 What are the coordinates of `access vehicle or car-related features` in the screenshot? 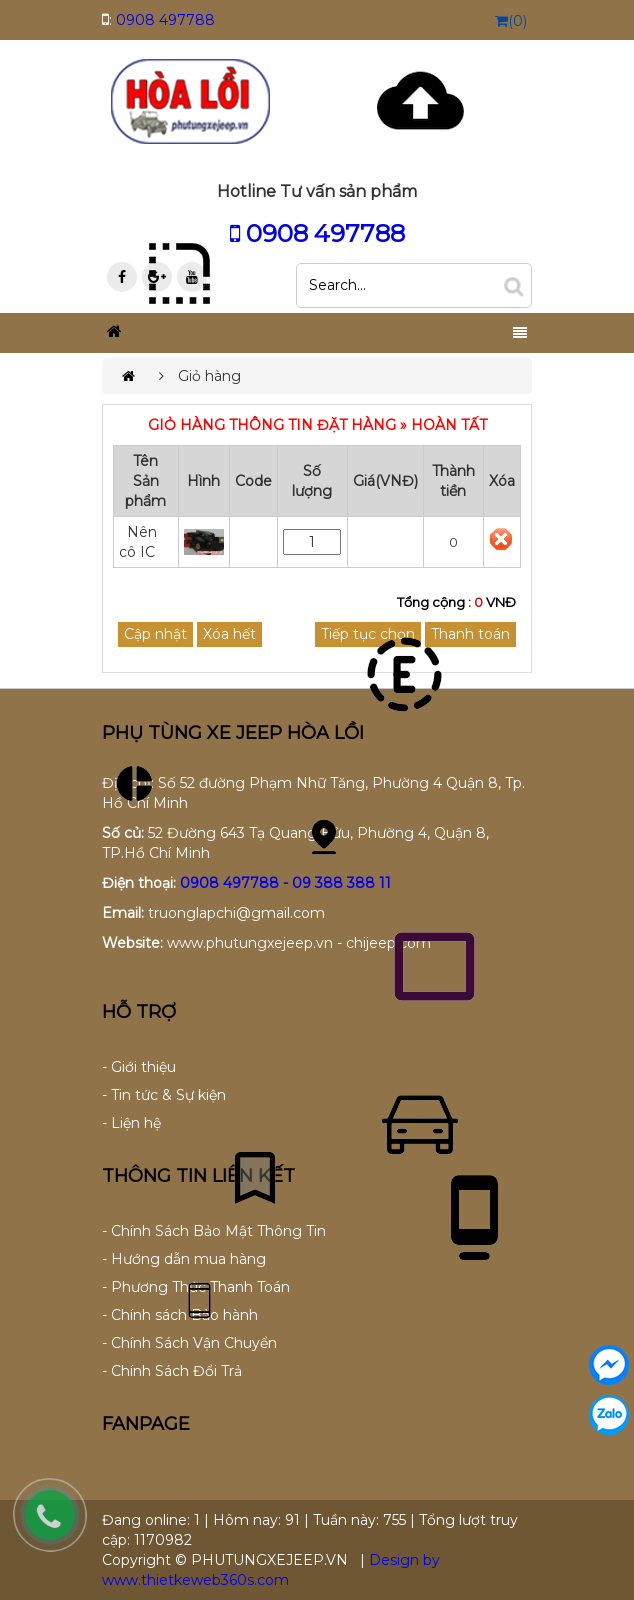 It's located at (420, 1126).